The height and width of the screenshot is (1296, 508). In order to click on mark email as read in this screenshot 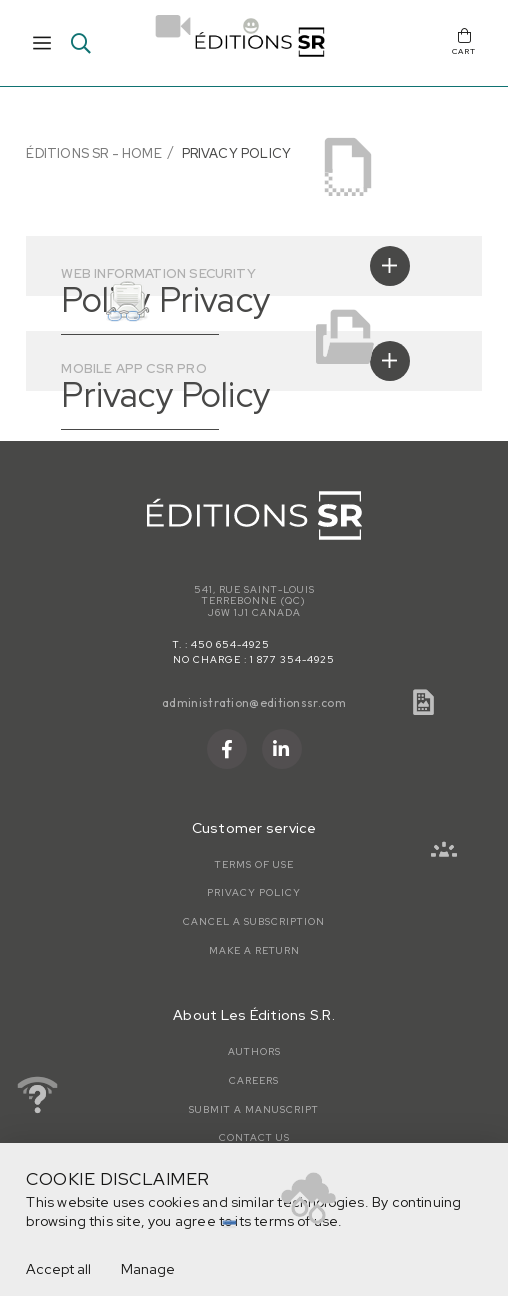, I will do `click(128, 300)`.